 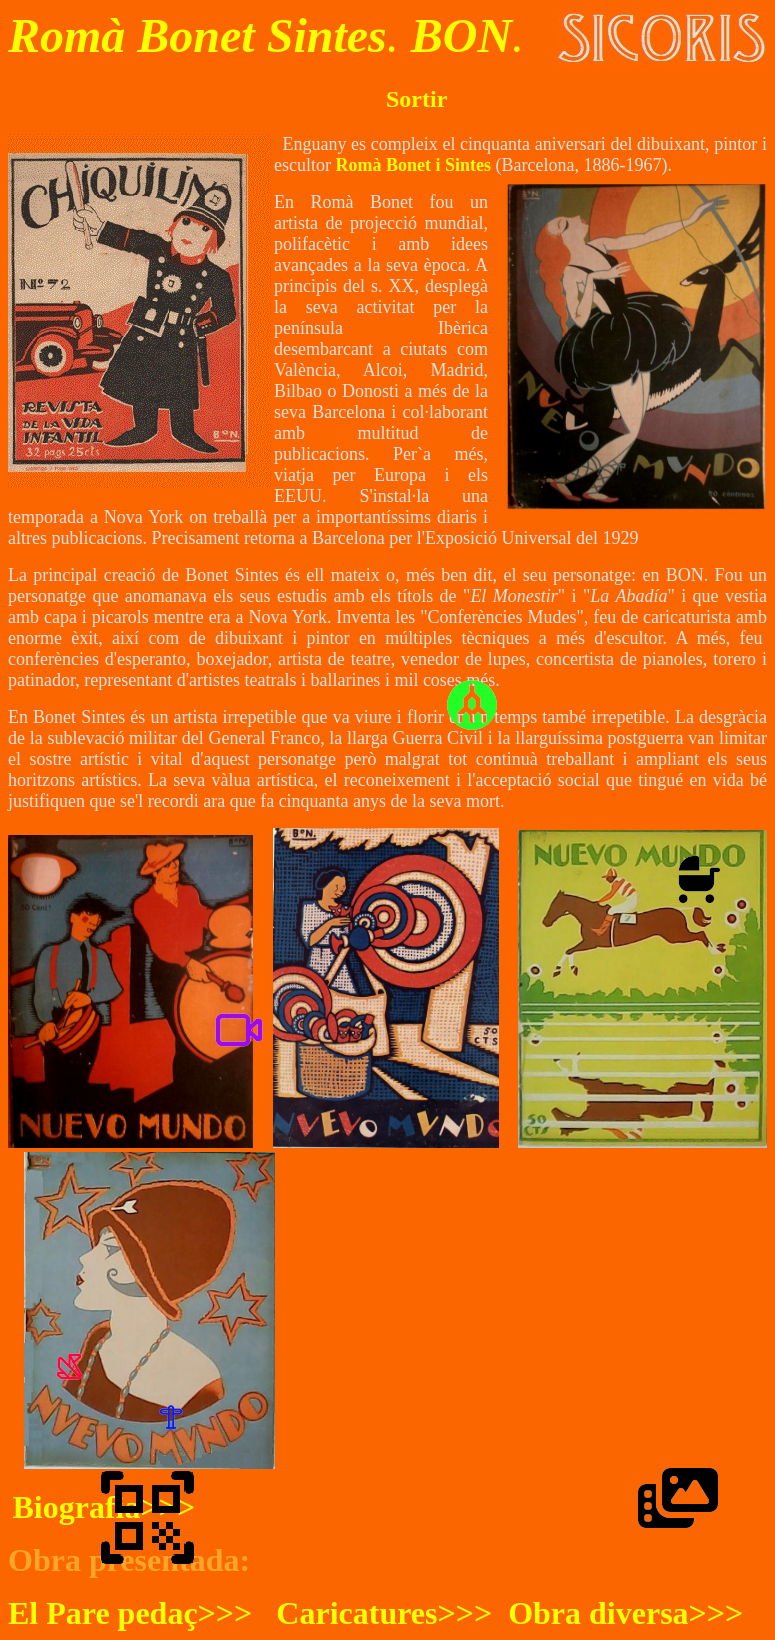 I want to click on access baby or parenting-related features, so click(x=696, y=879).